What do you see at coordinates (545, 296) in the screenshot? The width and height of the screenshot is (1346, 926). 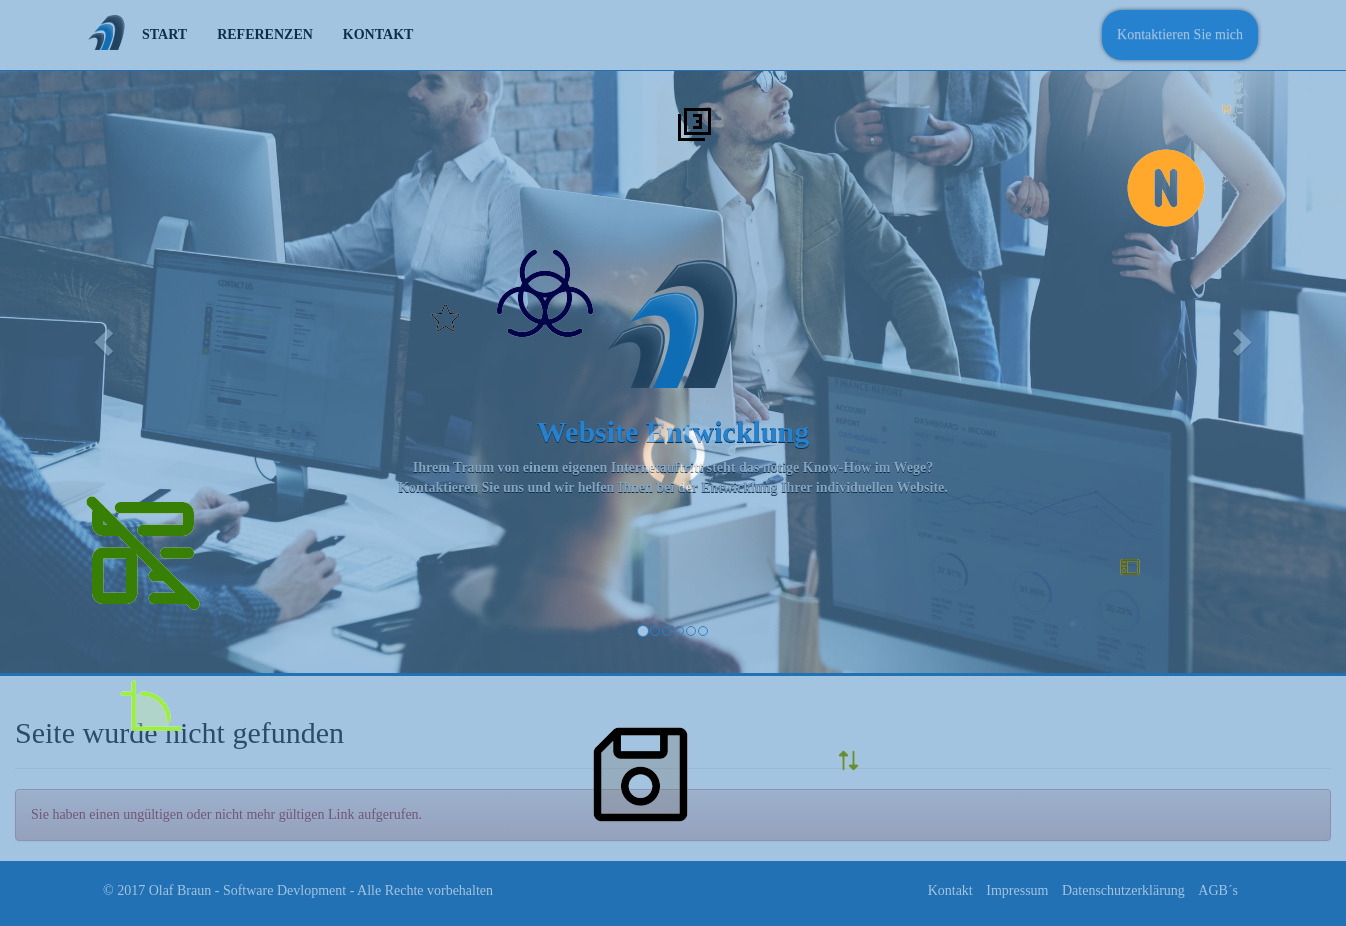 I see `indicates hazardous or dangerous content` at bounding box center [545, 296].